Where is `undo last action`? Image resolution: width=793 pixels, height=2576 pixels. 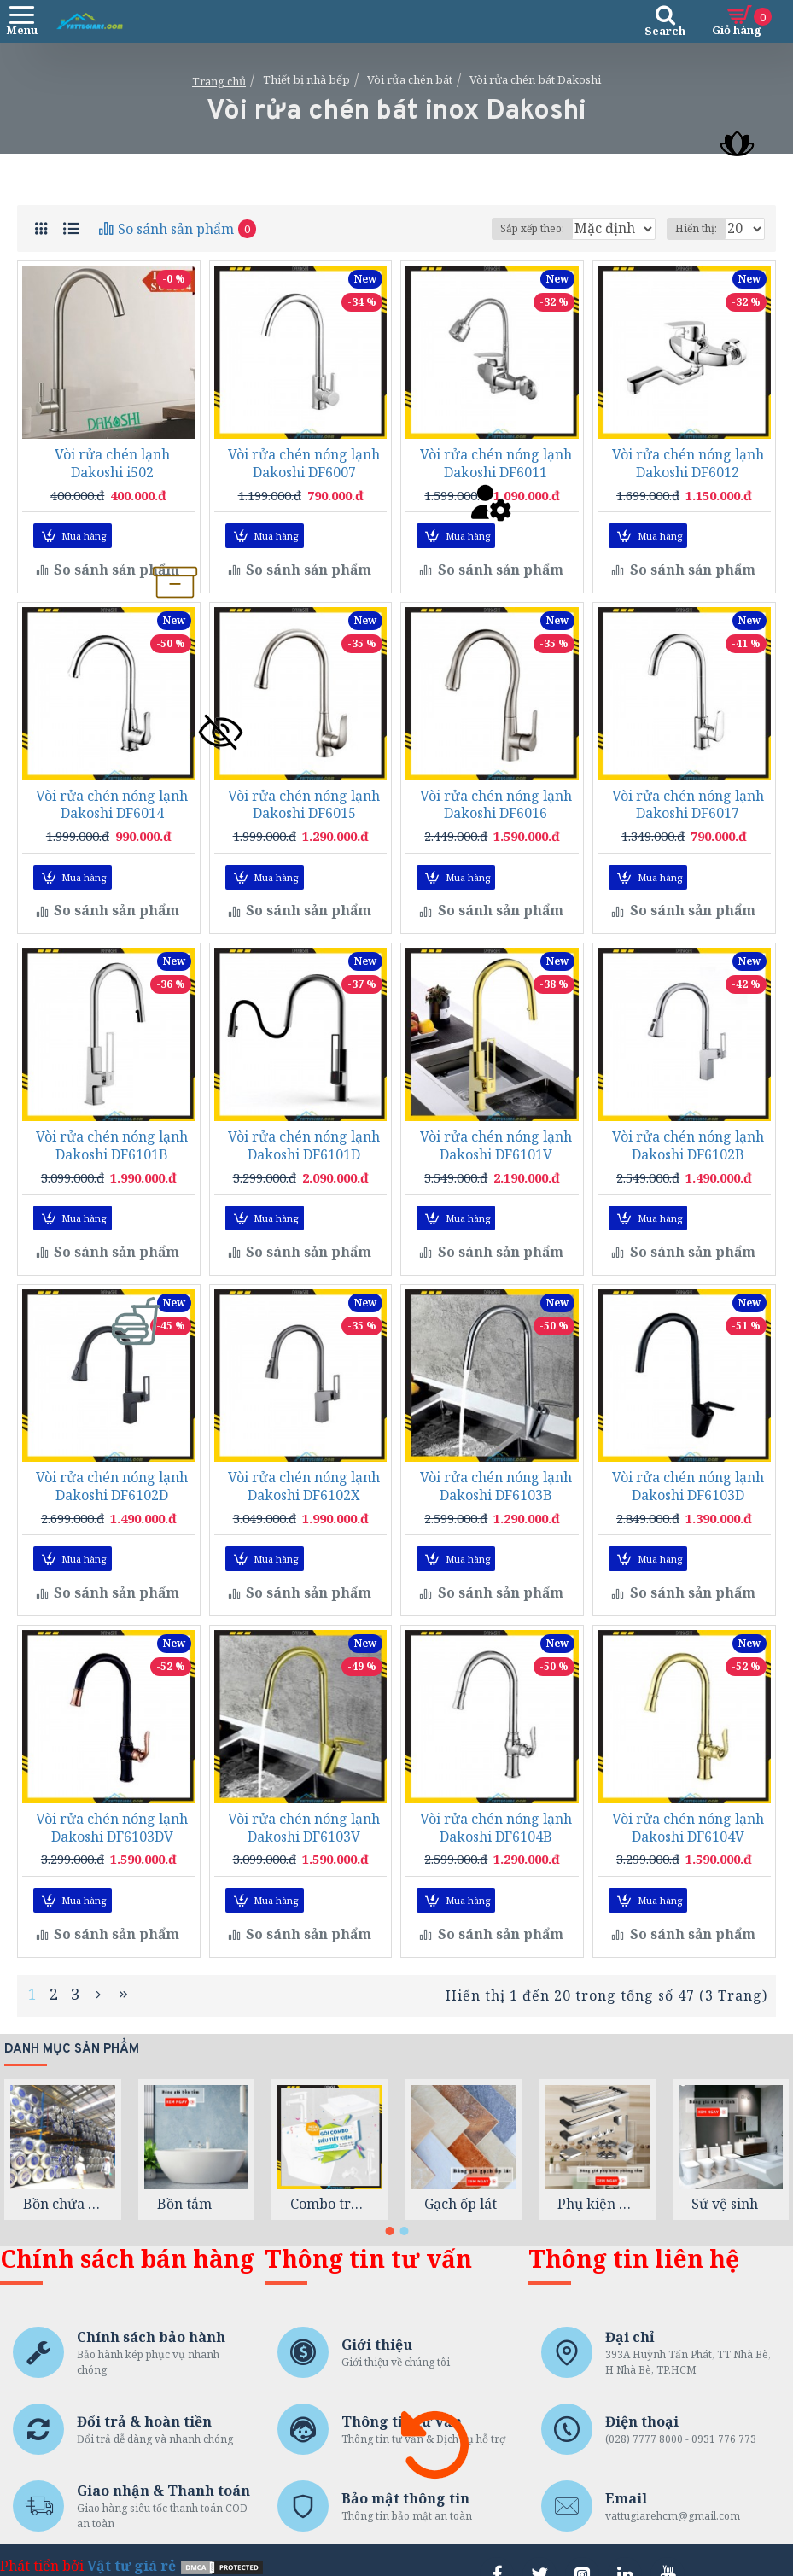
undo last action is located at coordinates (434, 2445).